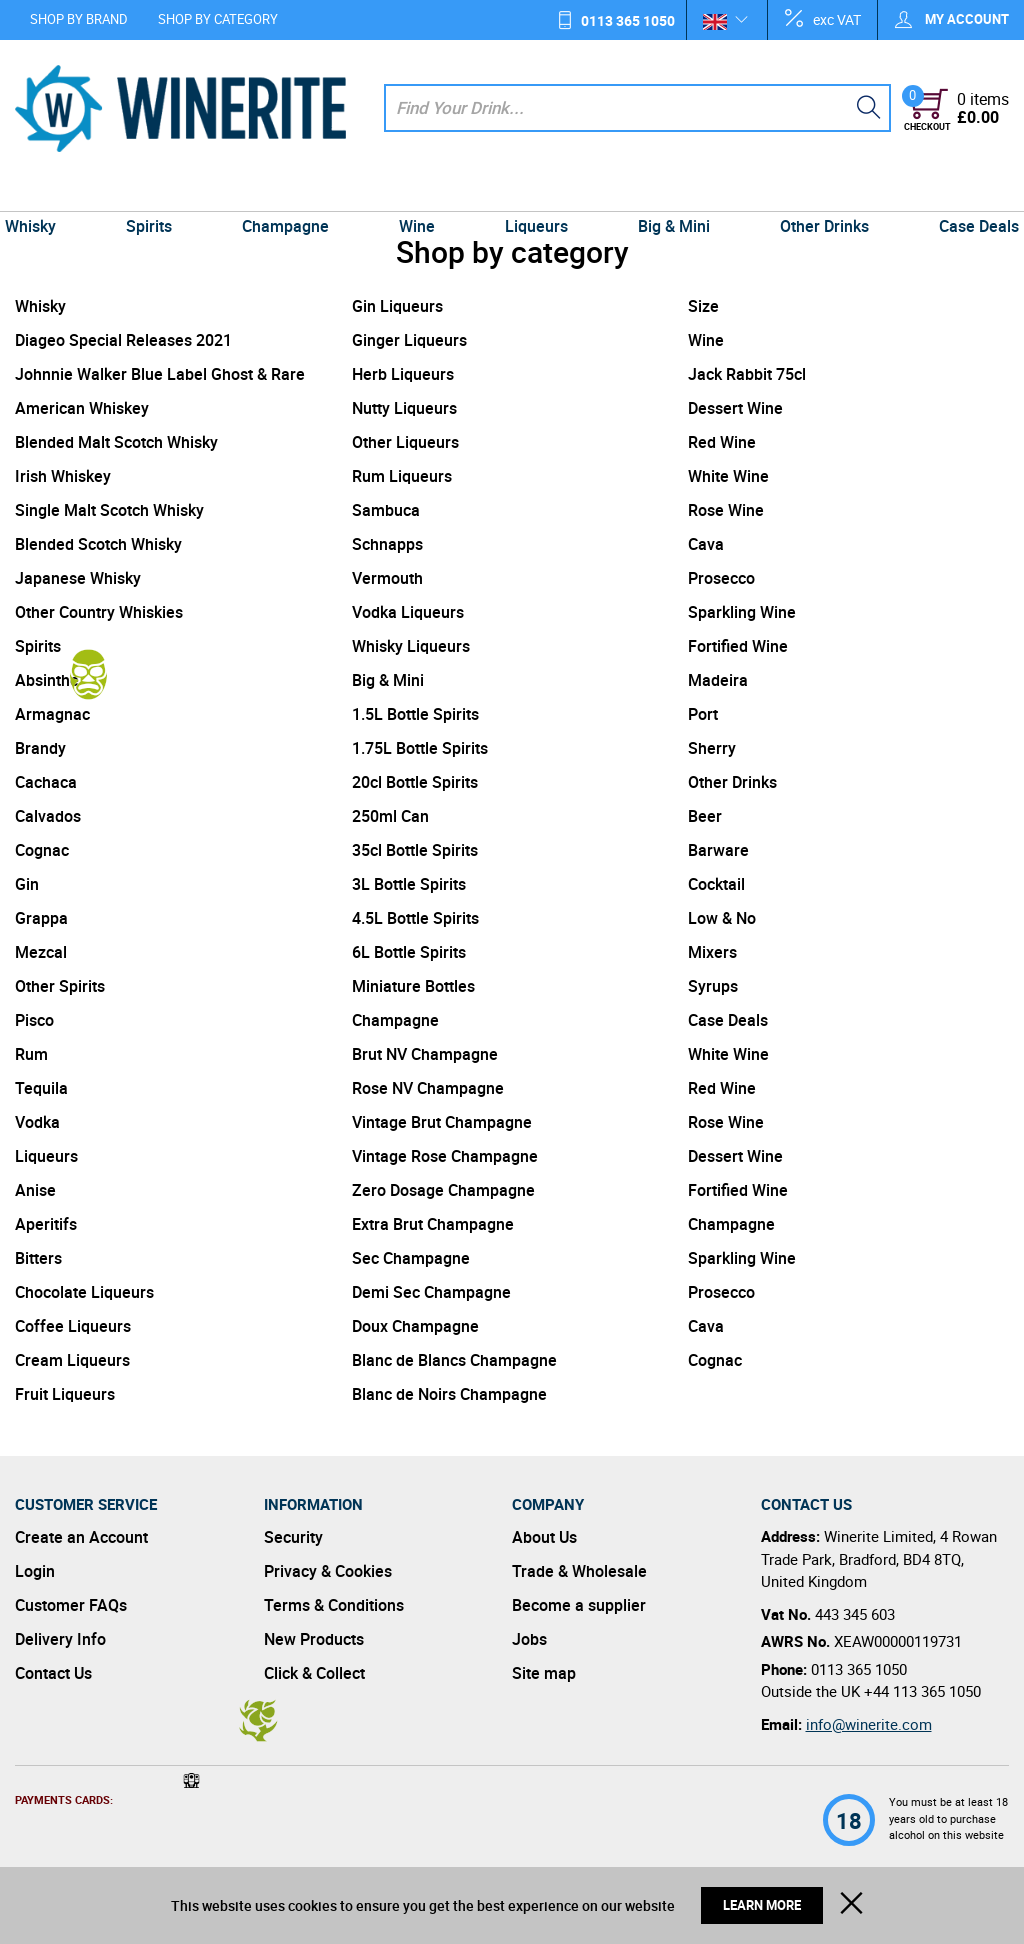 Image resolution: width=1024 pixels, height=1944 pixels. I want to click on select your squad or team roster, so click(191, 1780).